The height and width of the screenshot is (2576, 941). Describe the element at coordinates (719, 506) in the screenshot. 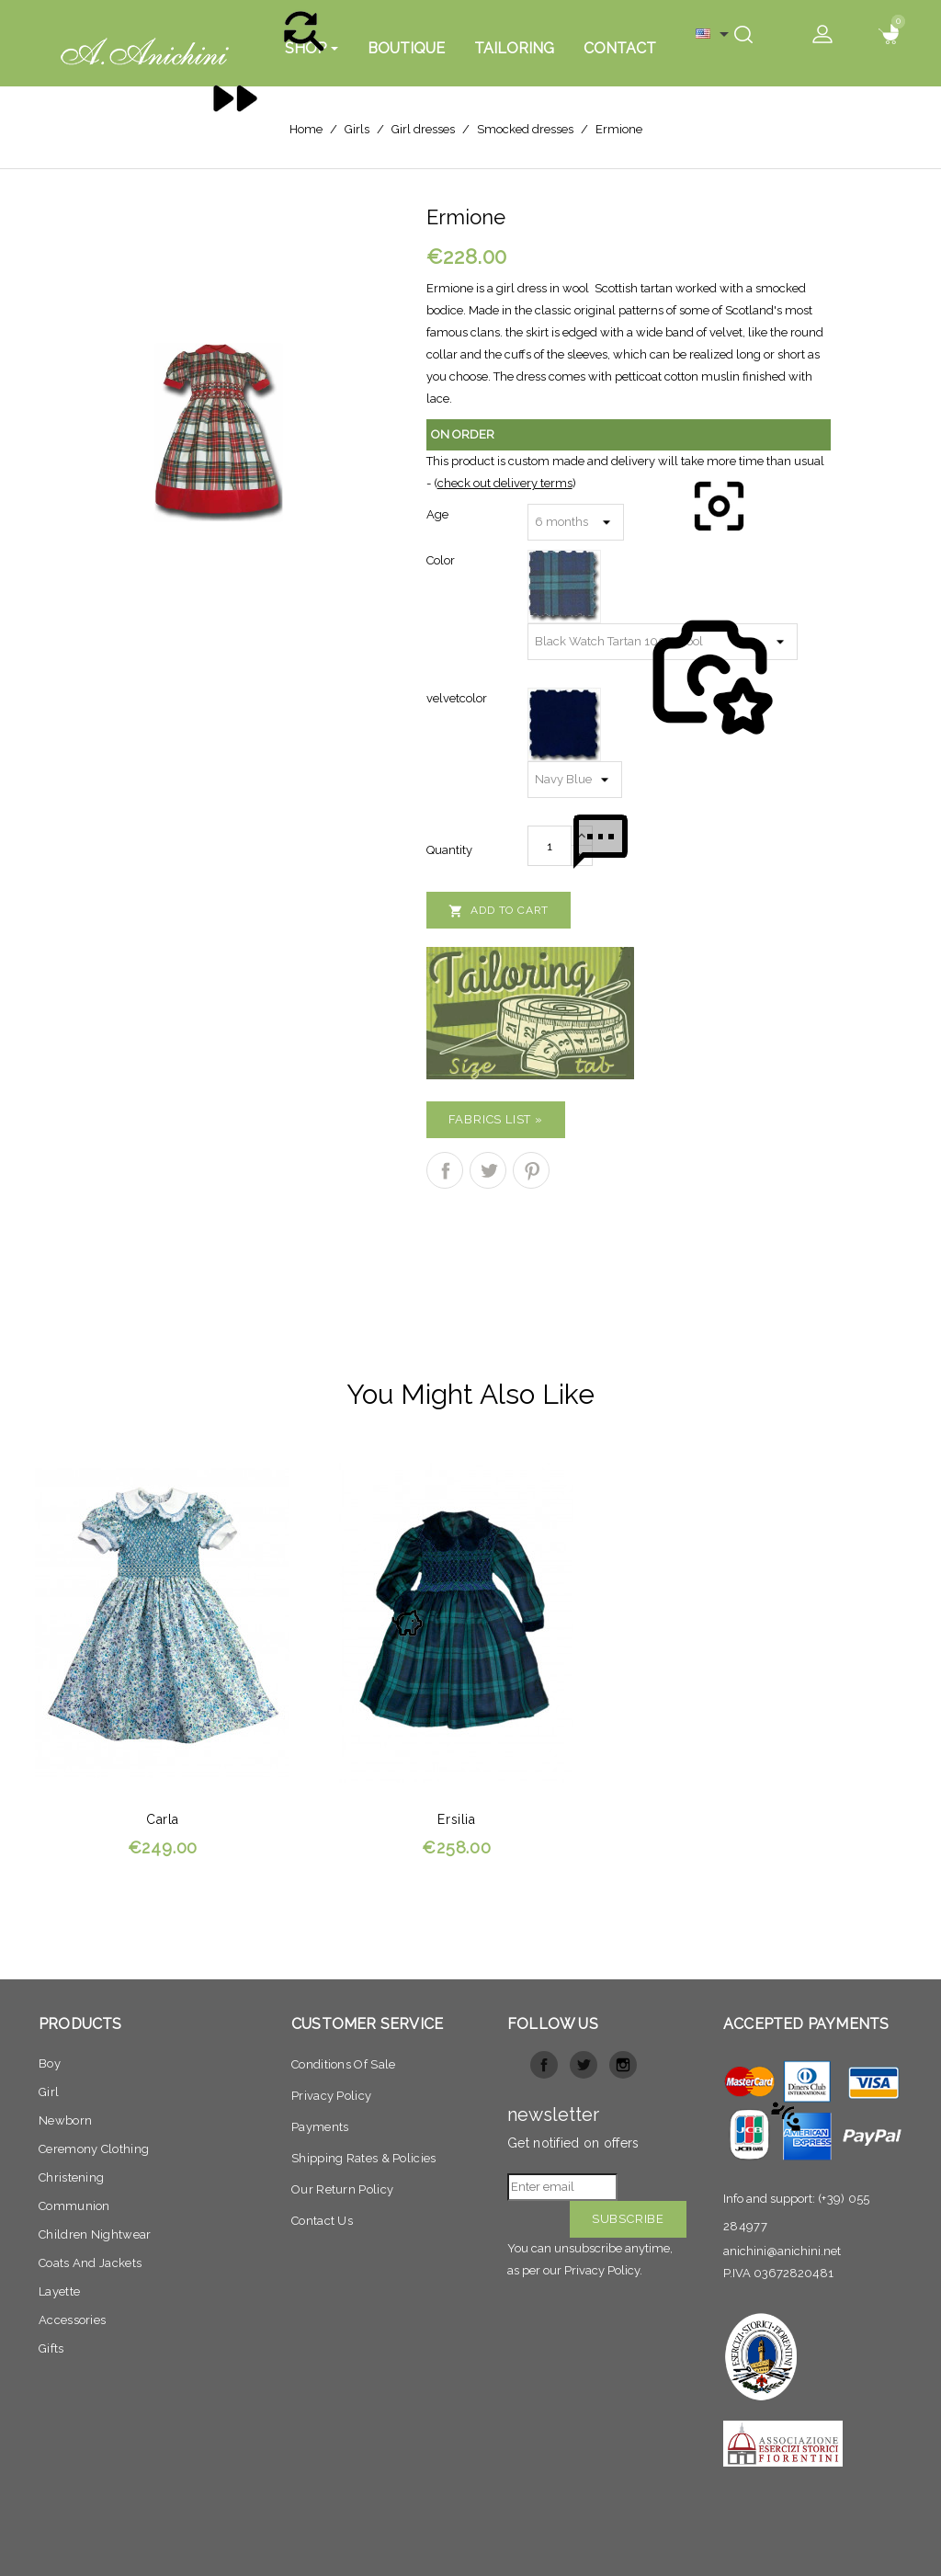

I see `center focus on camera viewfinder` at that location.